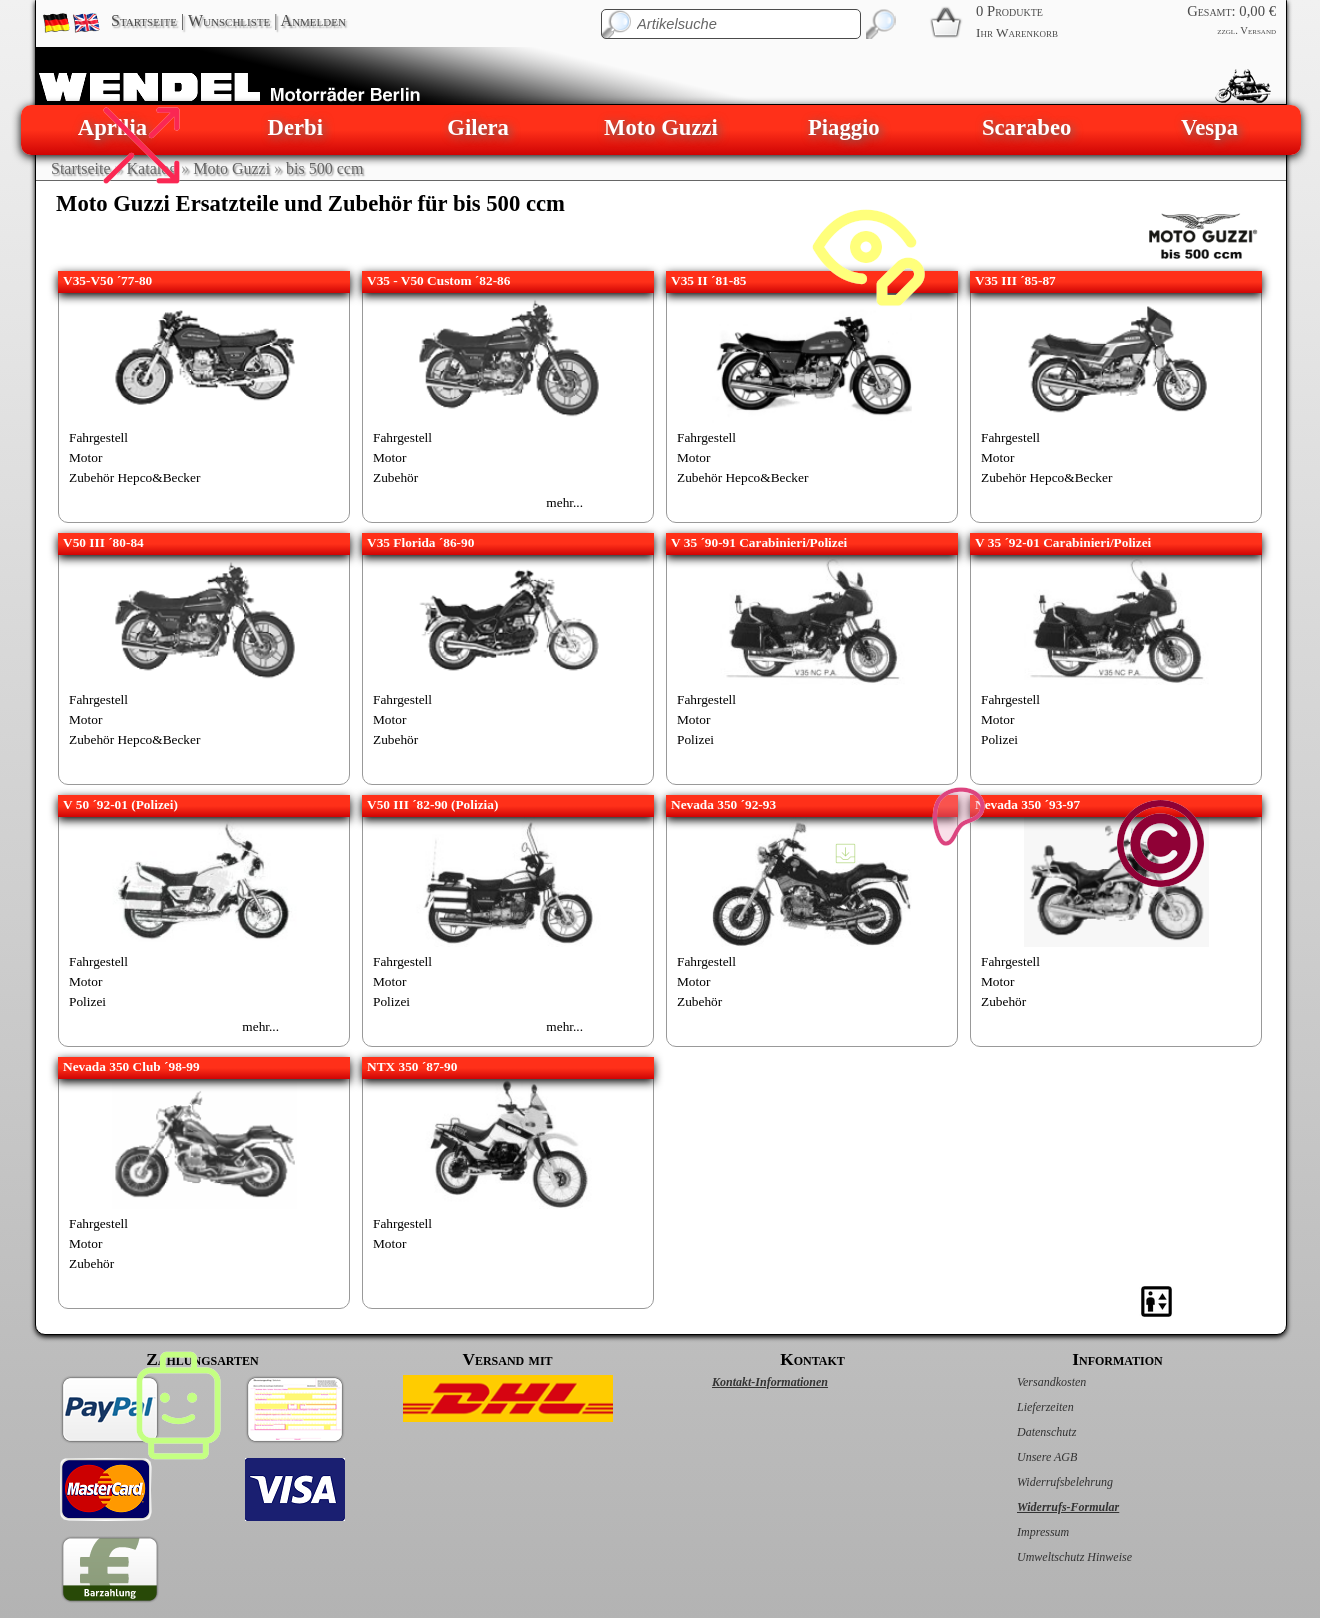 The width and height of the screenshot is (1320, 1618). Describe the element at coordinates (866, 247) in the screenshot. I see `edit visibility settings` at that location.